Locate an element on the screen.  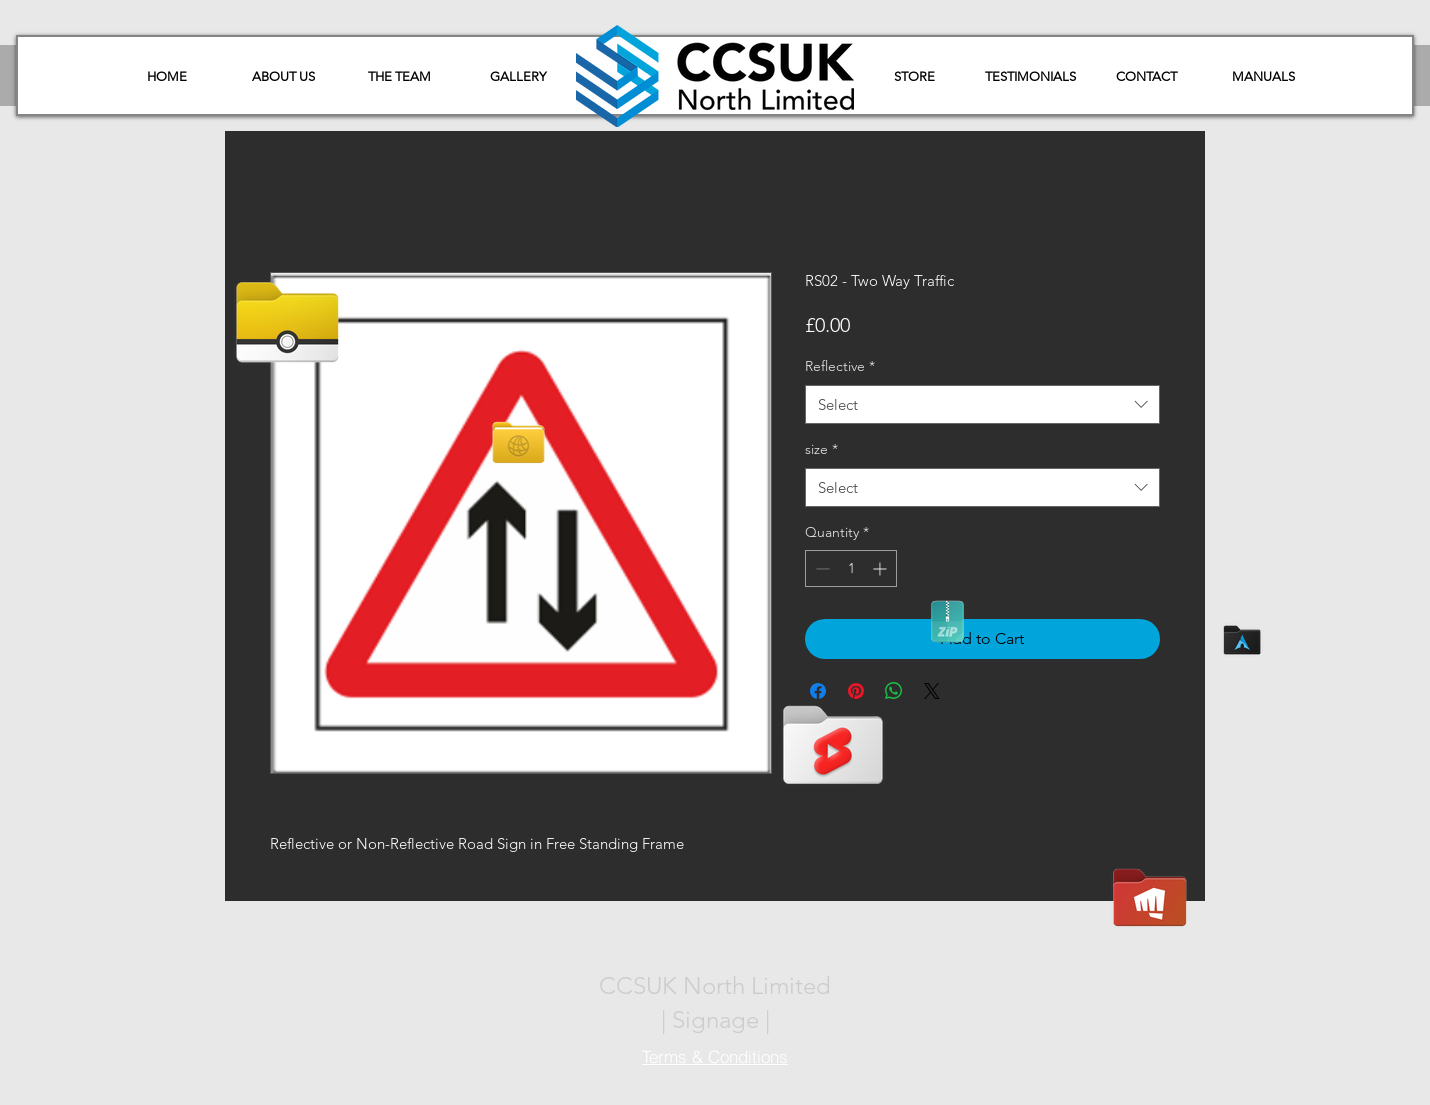
open folder containing Pokémon-related files is located at coordinates (287, 325).